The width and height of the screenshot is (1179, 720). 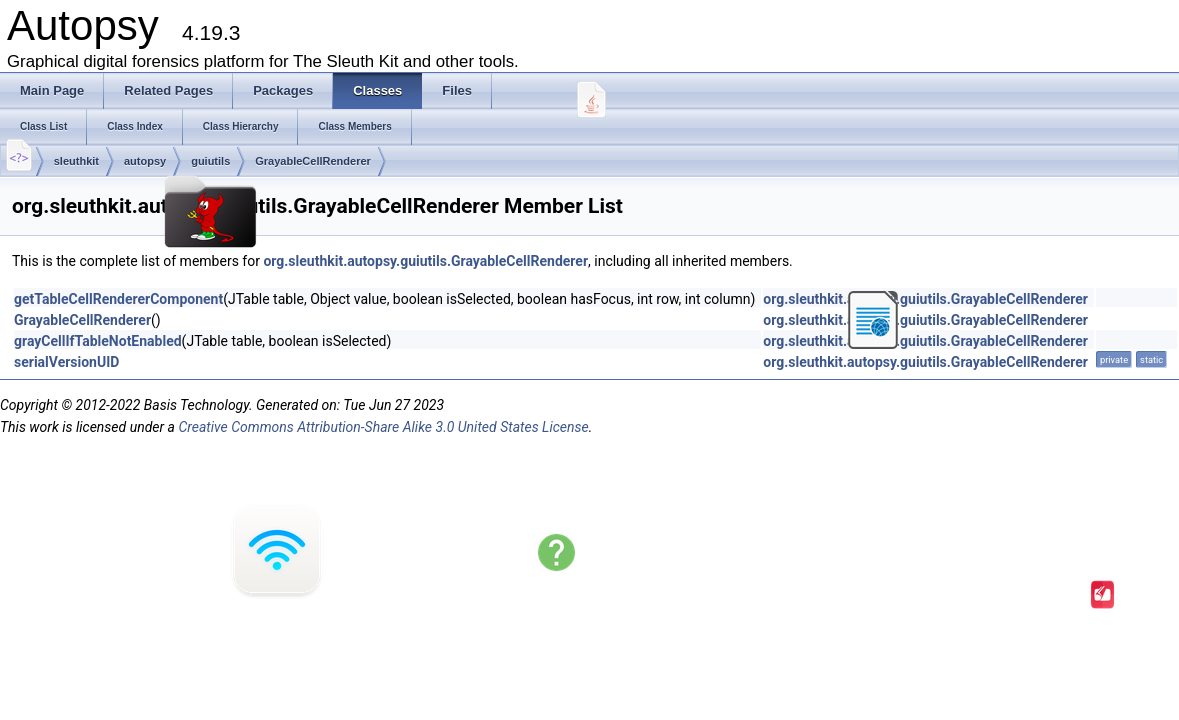 I want to click on indicates a PHP script or code file, so click(x=19, y=155).